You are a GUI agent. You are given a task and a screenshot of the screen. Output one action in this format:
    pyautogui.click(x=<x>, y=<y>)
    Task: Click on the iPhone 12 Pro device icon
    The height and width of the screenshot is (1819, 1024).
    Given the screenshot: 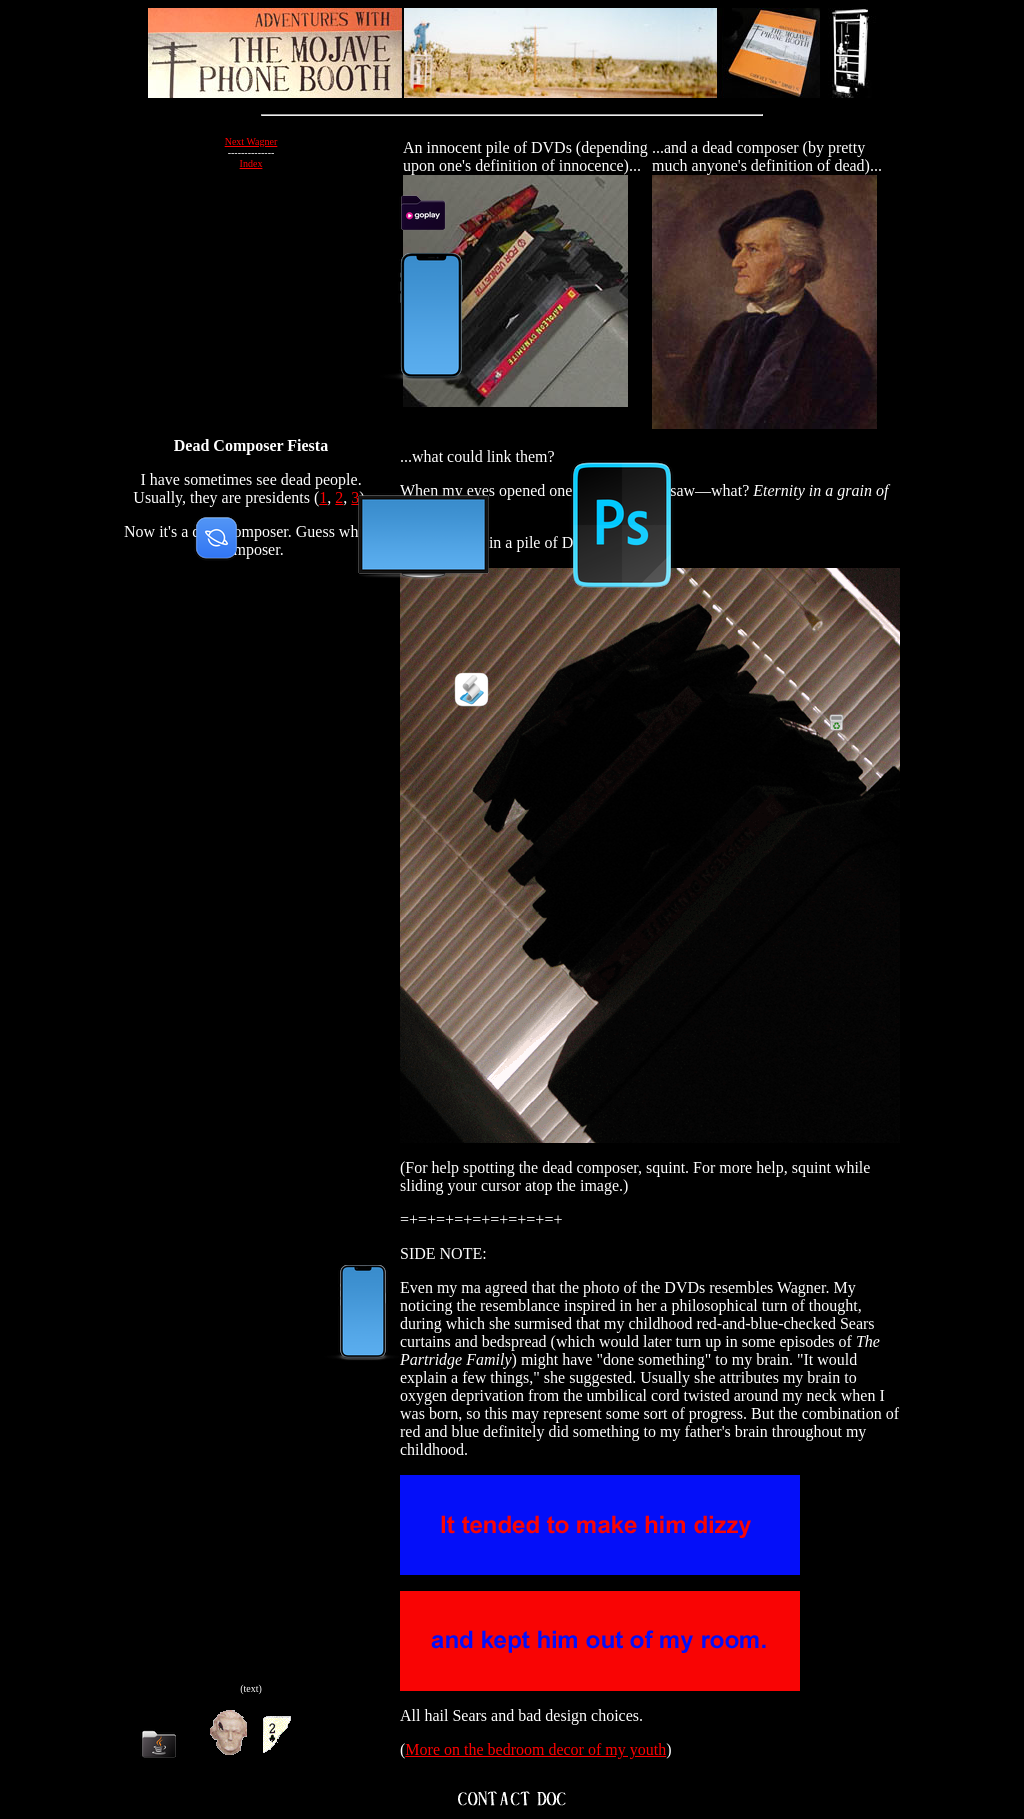 What is the action you would take?
    pyautogui.click(x=431, y=317)
    